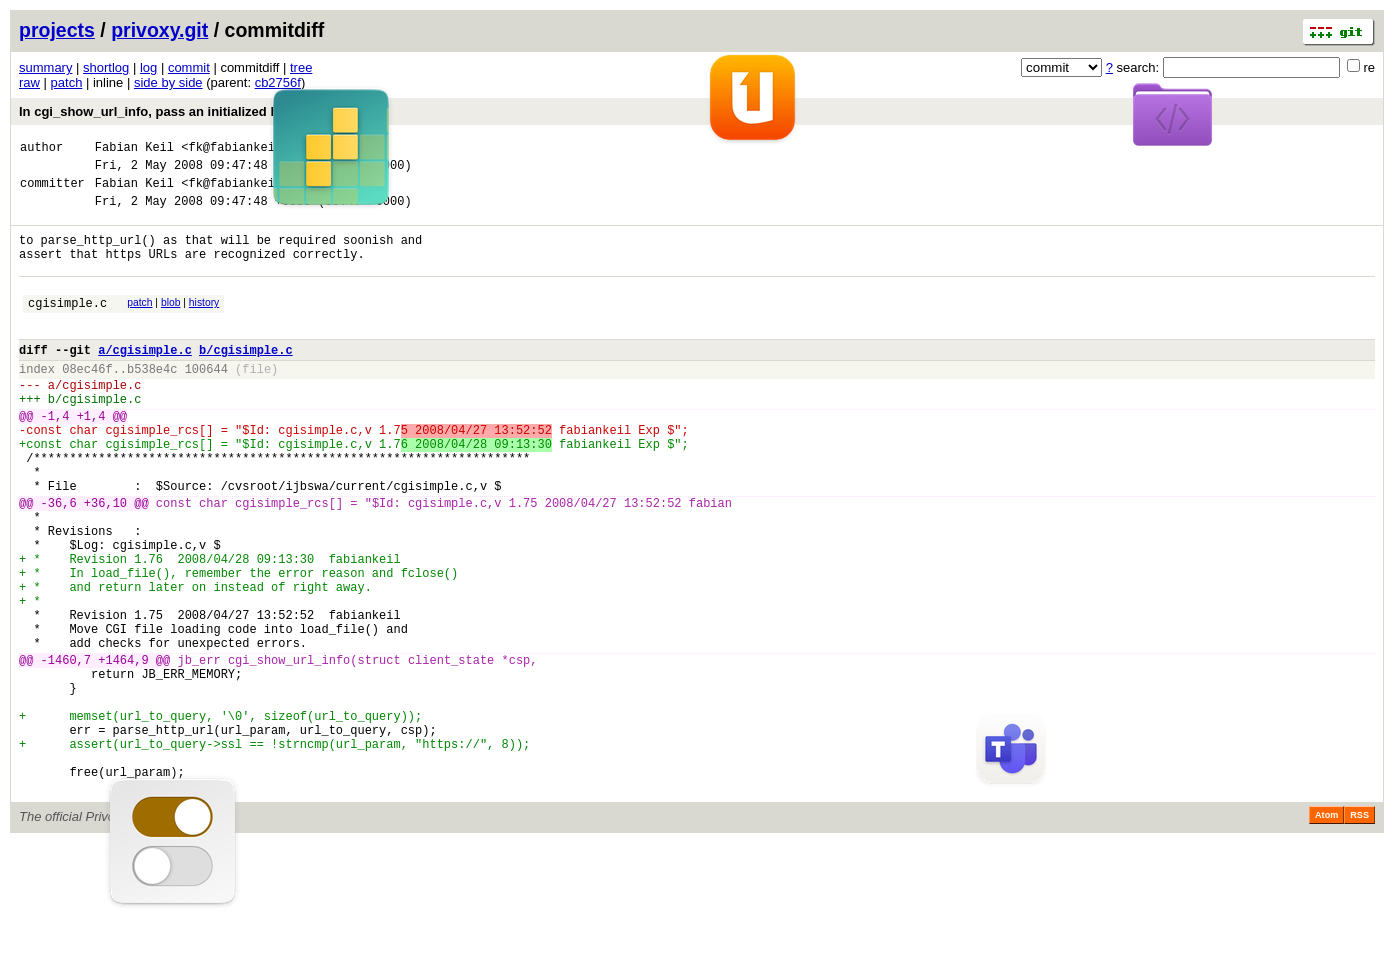  I want to click on launch quadrapassel tetris-style puzzle game, so click(331, 147).